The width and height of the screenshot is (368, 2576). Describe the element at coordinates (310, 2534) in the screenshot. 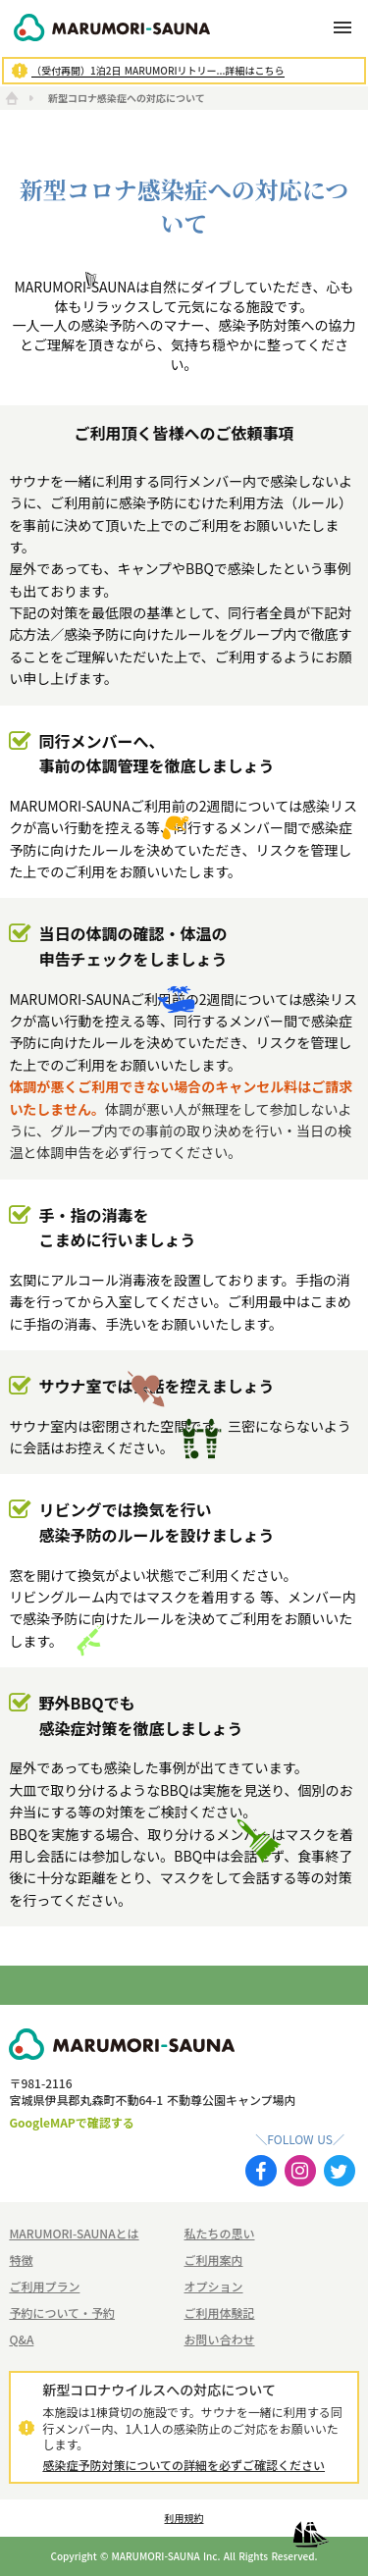

I see `navigate to sailing or boating features` at that location.